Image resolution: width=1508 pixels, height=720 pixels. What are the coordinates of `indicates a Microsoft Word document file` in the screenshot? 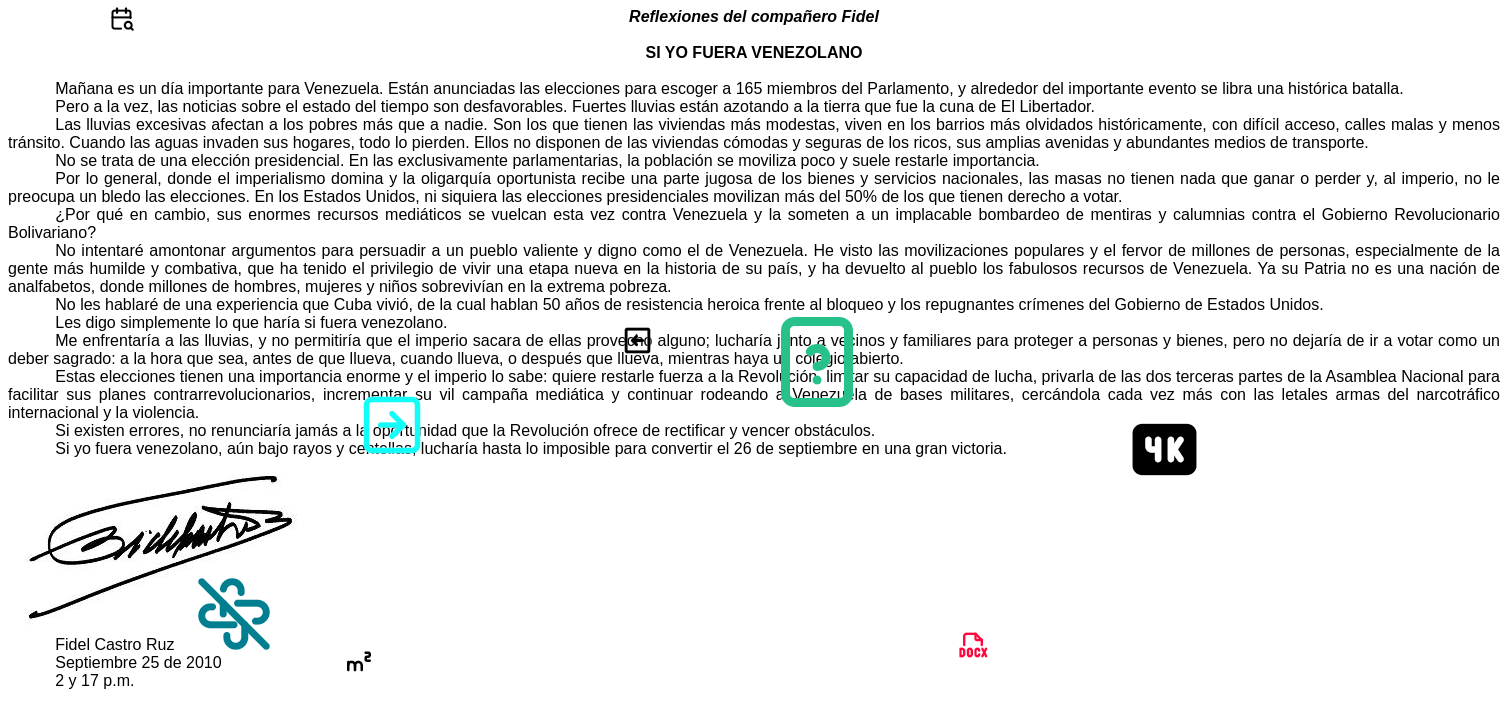 It's located at (973, 645).